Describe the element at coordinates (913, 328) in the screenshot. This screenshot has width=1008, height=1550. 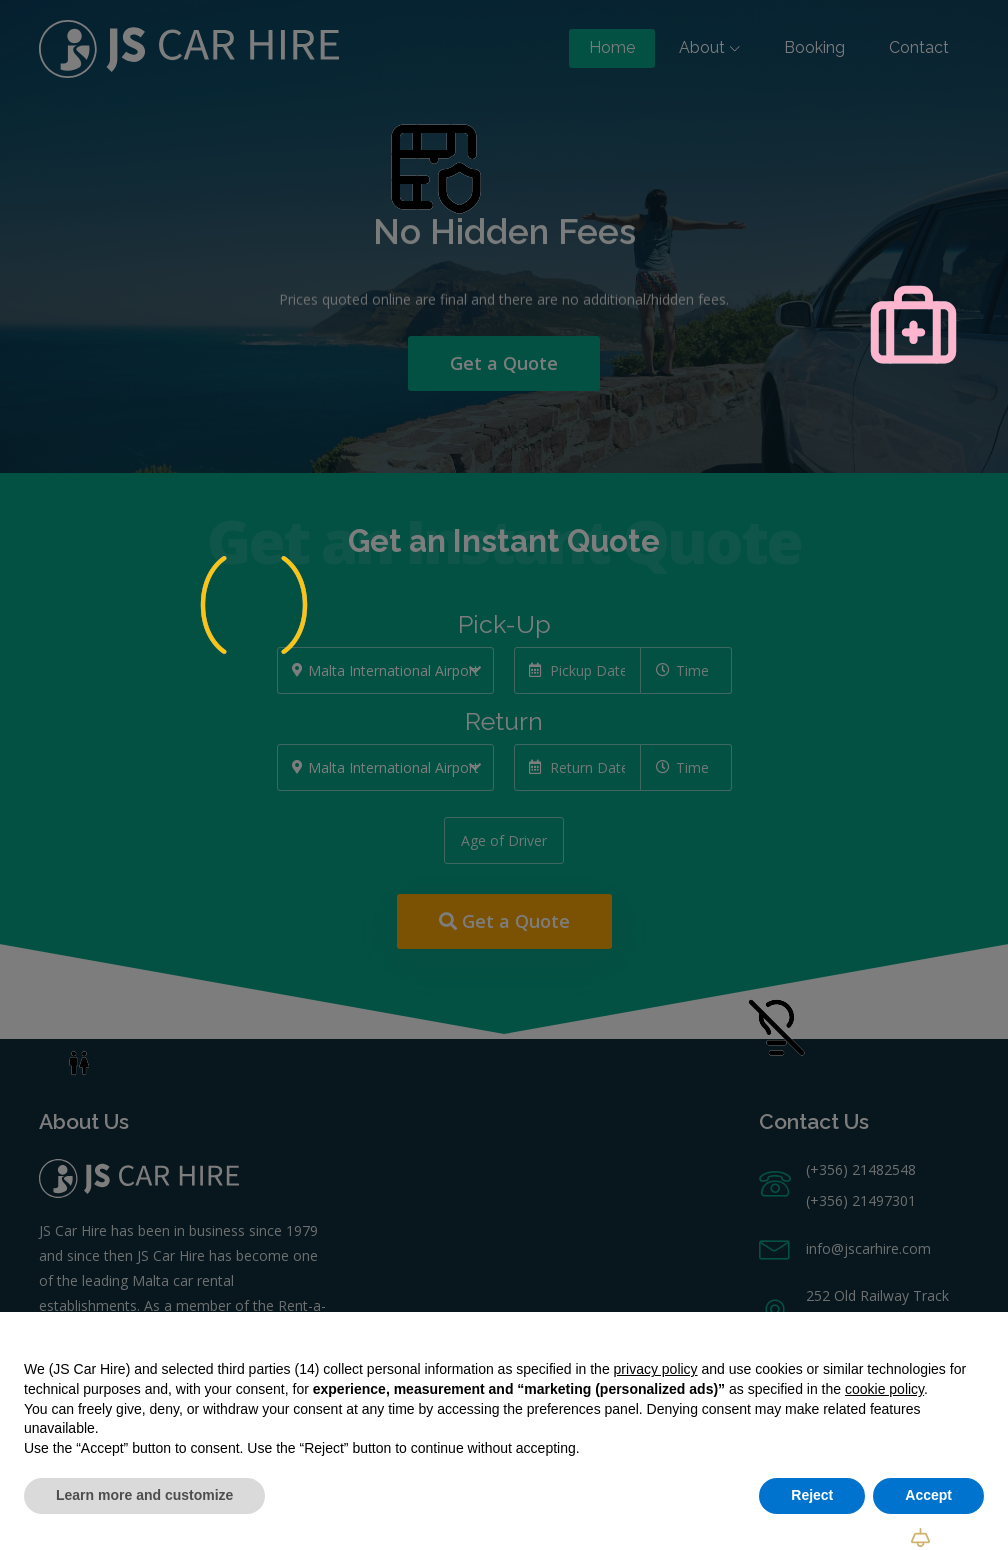
I see `access medical or health records` at that location.